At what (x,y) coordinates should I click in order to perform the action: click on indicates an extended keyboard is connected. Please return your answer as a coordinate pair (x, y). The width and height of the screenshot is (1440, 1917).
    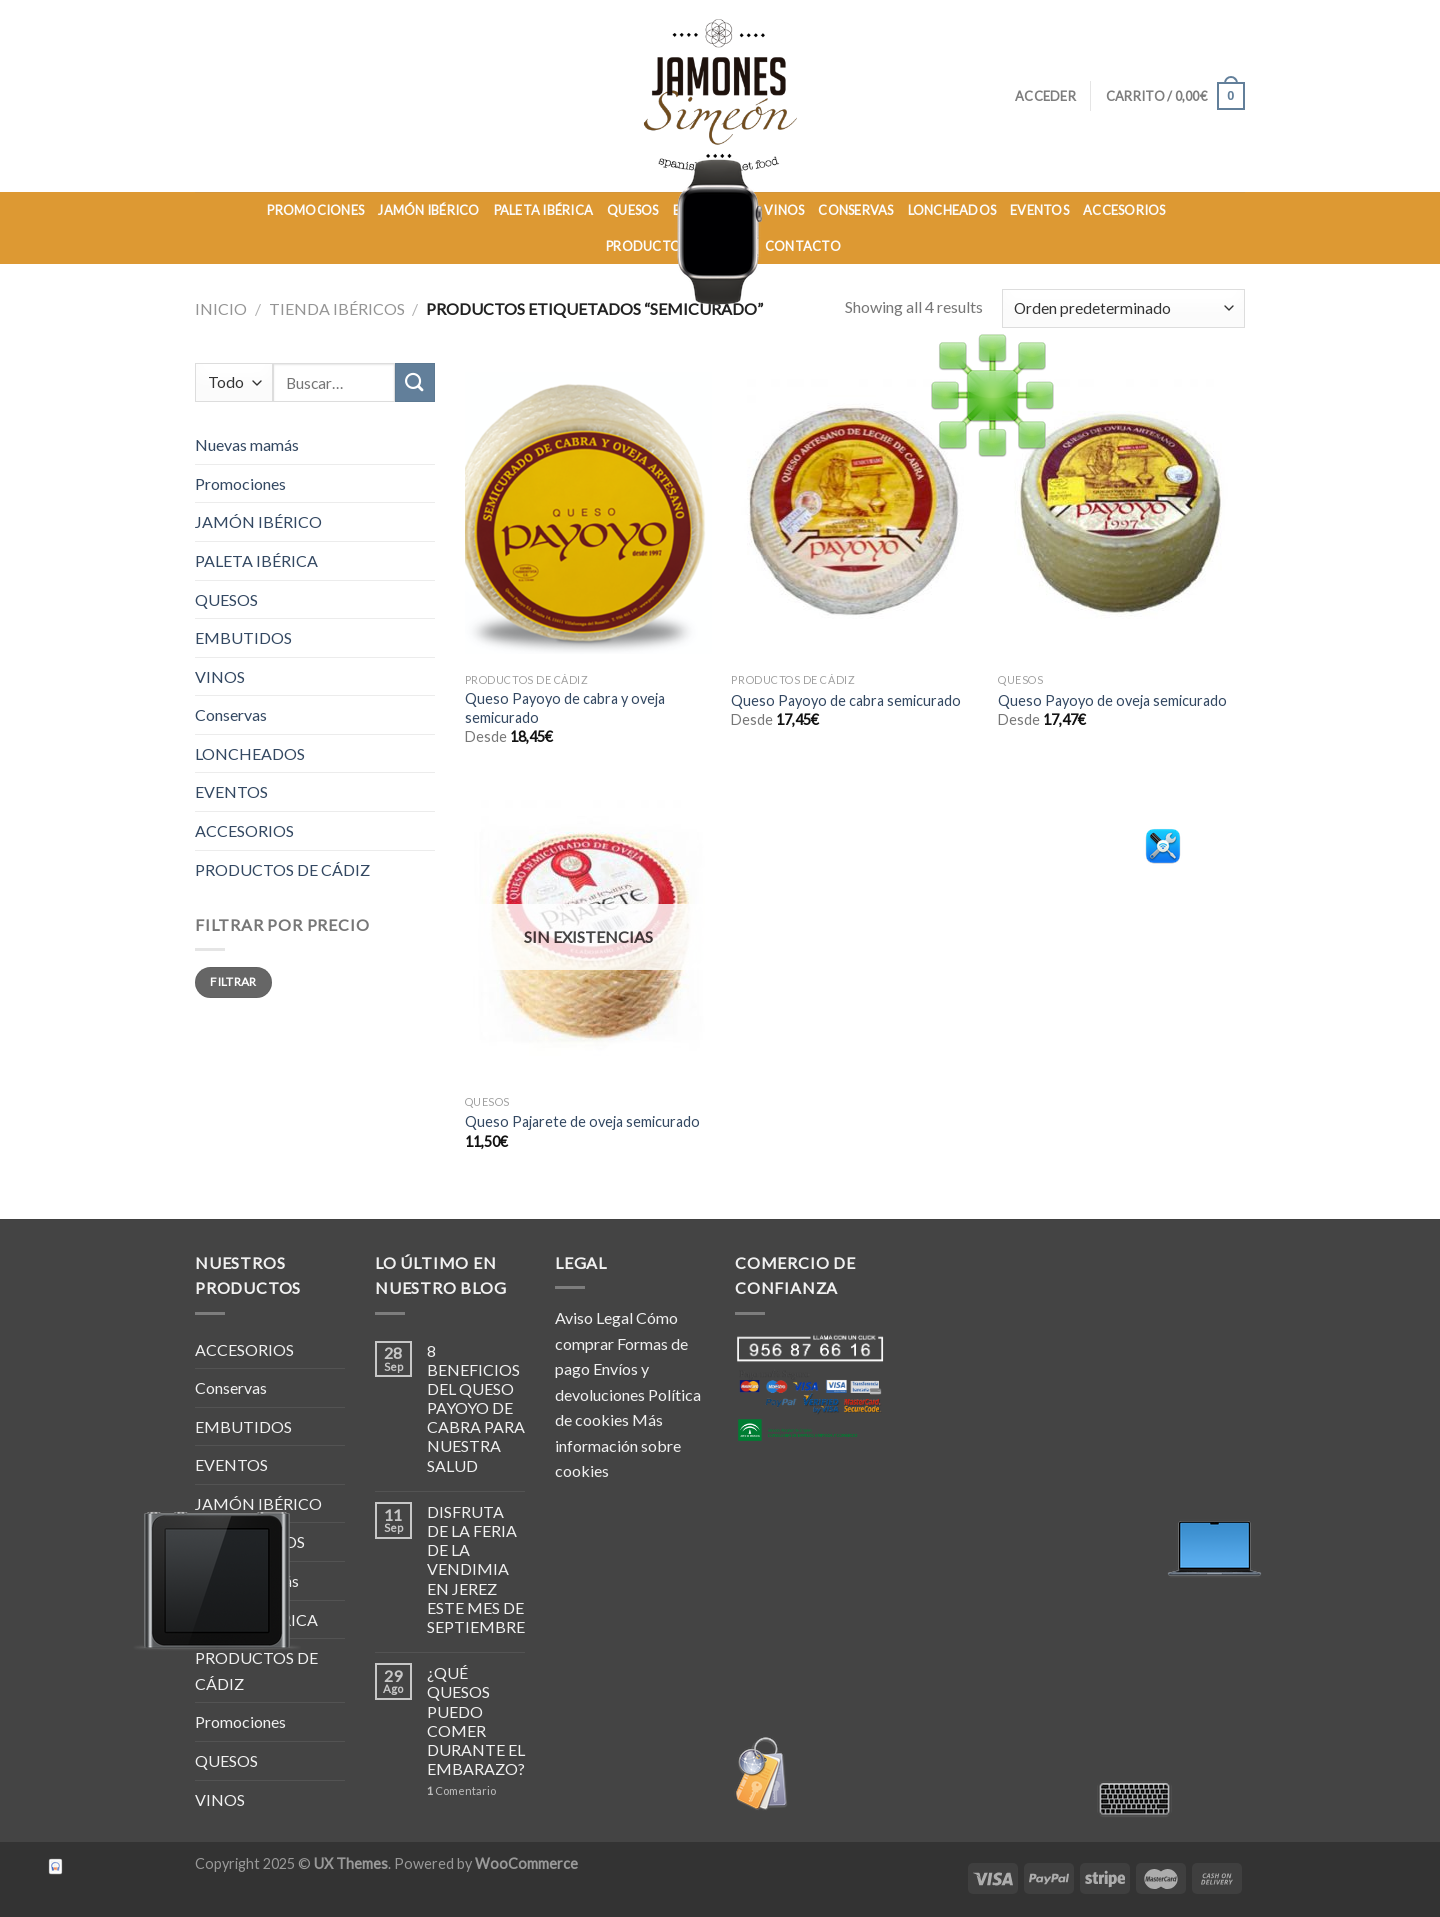
    Looking at the image, I should click on (1134, 1799).